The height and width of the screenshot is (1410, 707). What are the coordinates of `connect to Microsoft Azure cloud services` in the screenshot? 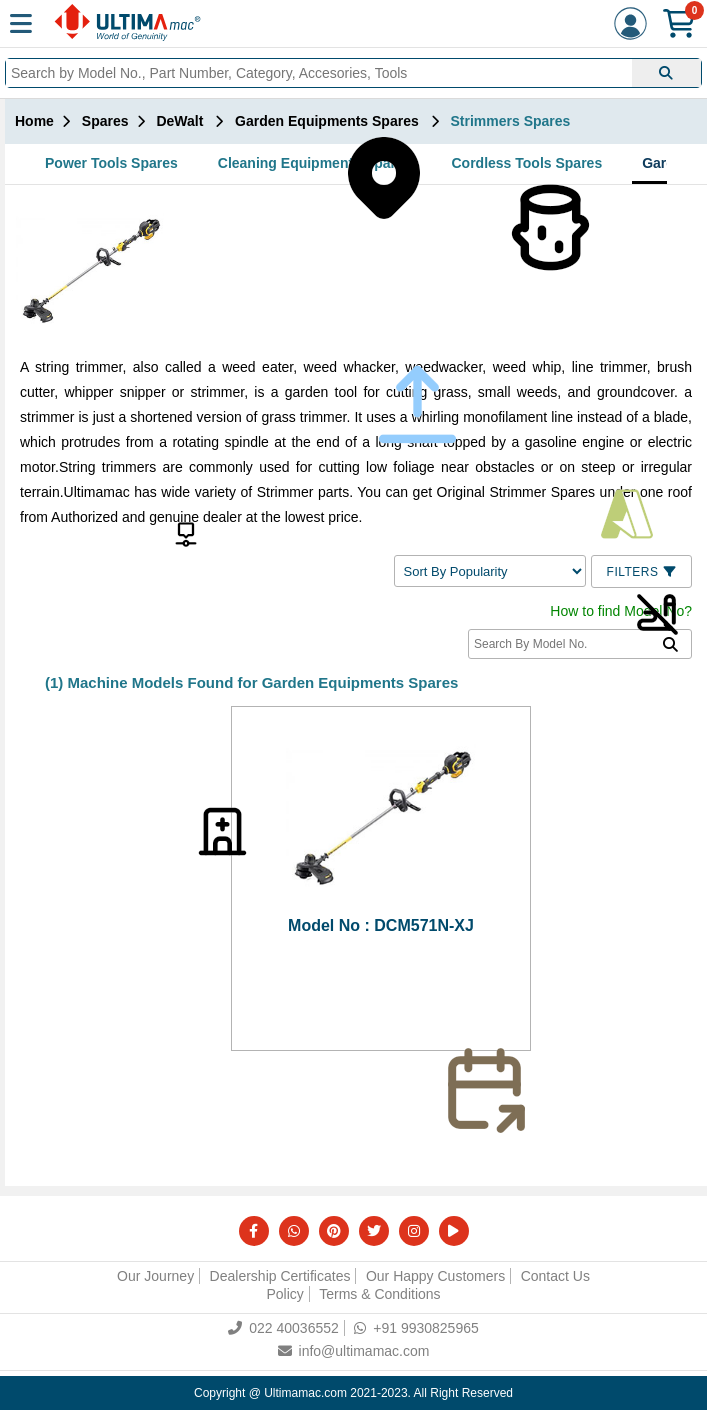 It's located at (627, 514).